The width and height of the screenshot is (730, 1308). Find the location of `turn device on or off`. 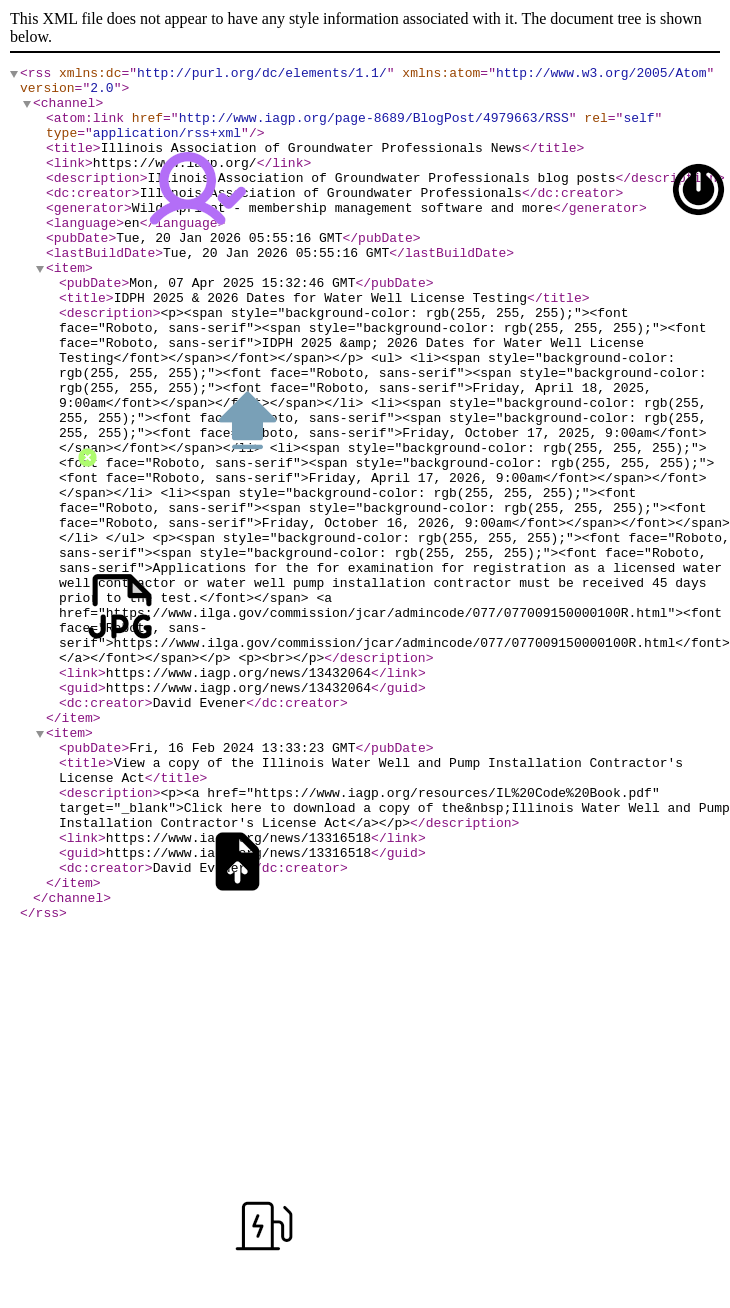

turn device on or off is located at coordinates (698, 189).